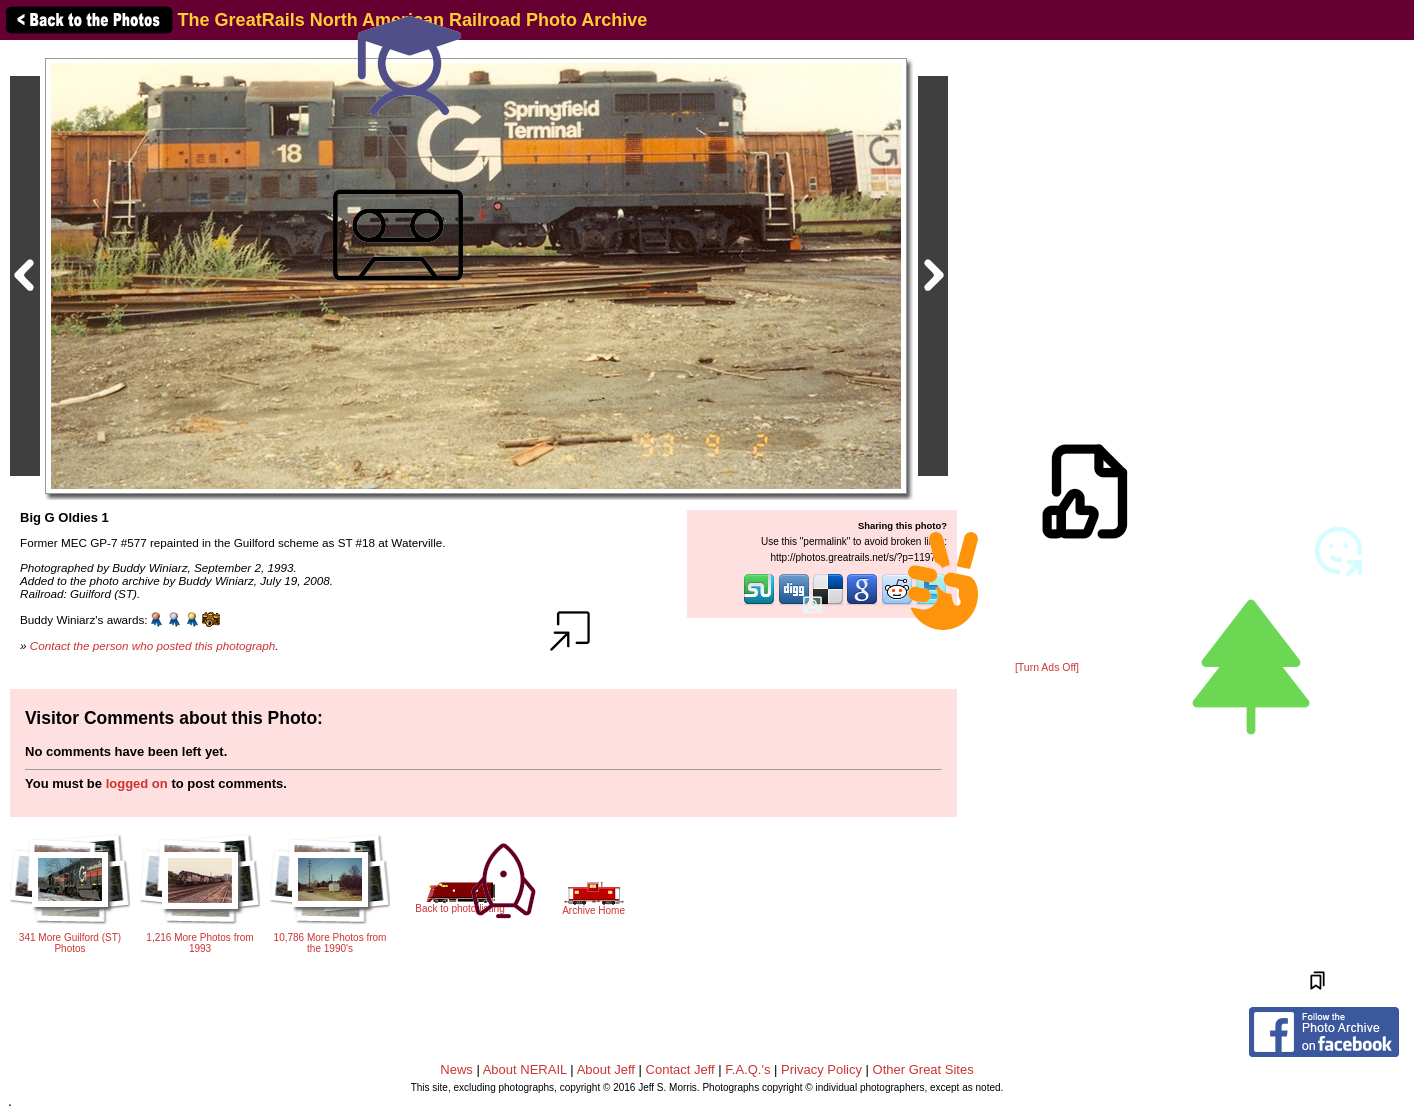 The image size is (1414, 1109). What do you see at coordinates (943, 581) in the screenshot?
I see `send a peace sign or friendly gesture` at bounding box center [943, 581].